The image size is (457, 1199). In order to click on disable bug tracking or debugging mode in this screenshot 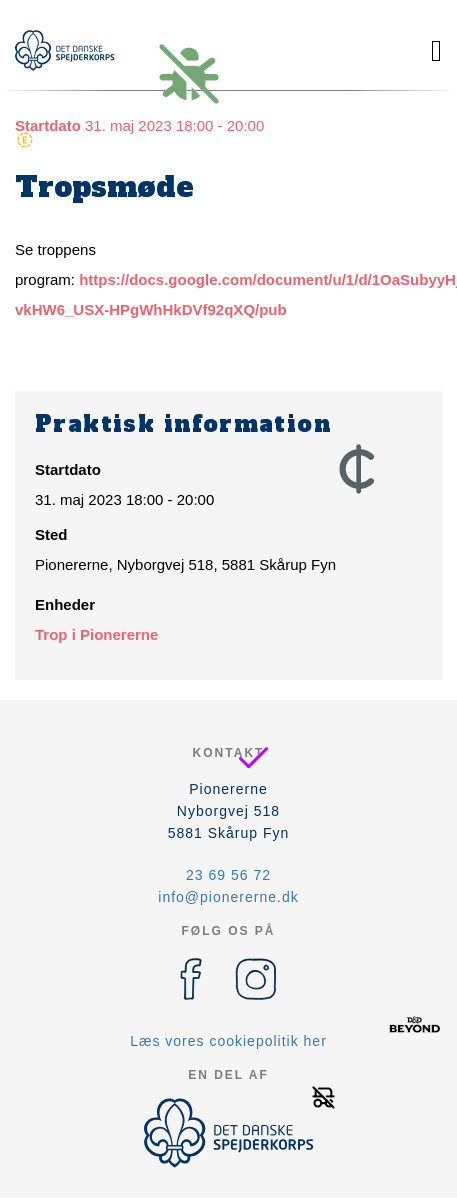, I will do `click(189, 74)`.